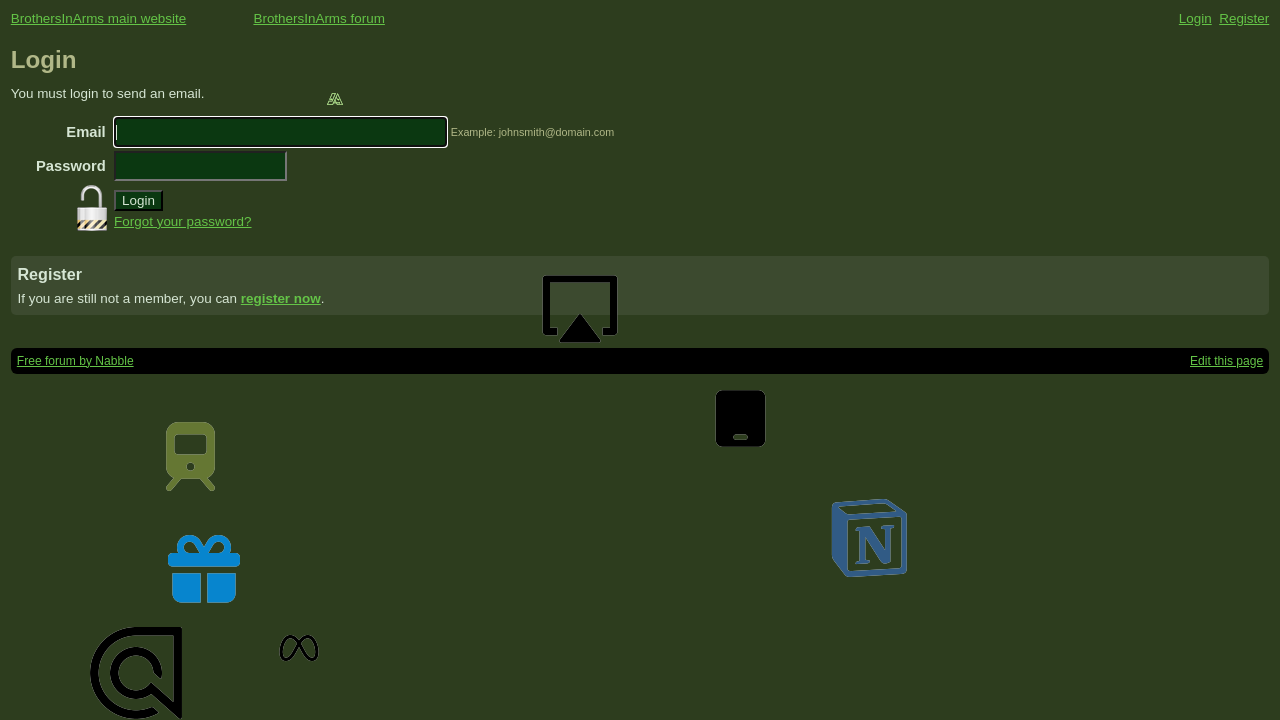 Image resolution: width=1280 pixels, height=720 pixels. What do you see at coordinates (190, 454) in the screenshot?
I see `access train schedules or rail transit options` at bounding box center [190, 454].